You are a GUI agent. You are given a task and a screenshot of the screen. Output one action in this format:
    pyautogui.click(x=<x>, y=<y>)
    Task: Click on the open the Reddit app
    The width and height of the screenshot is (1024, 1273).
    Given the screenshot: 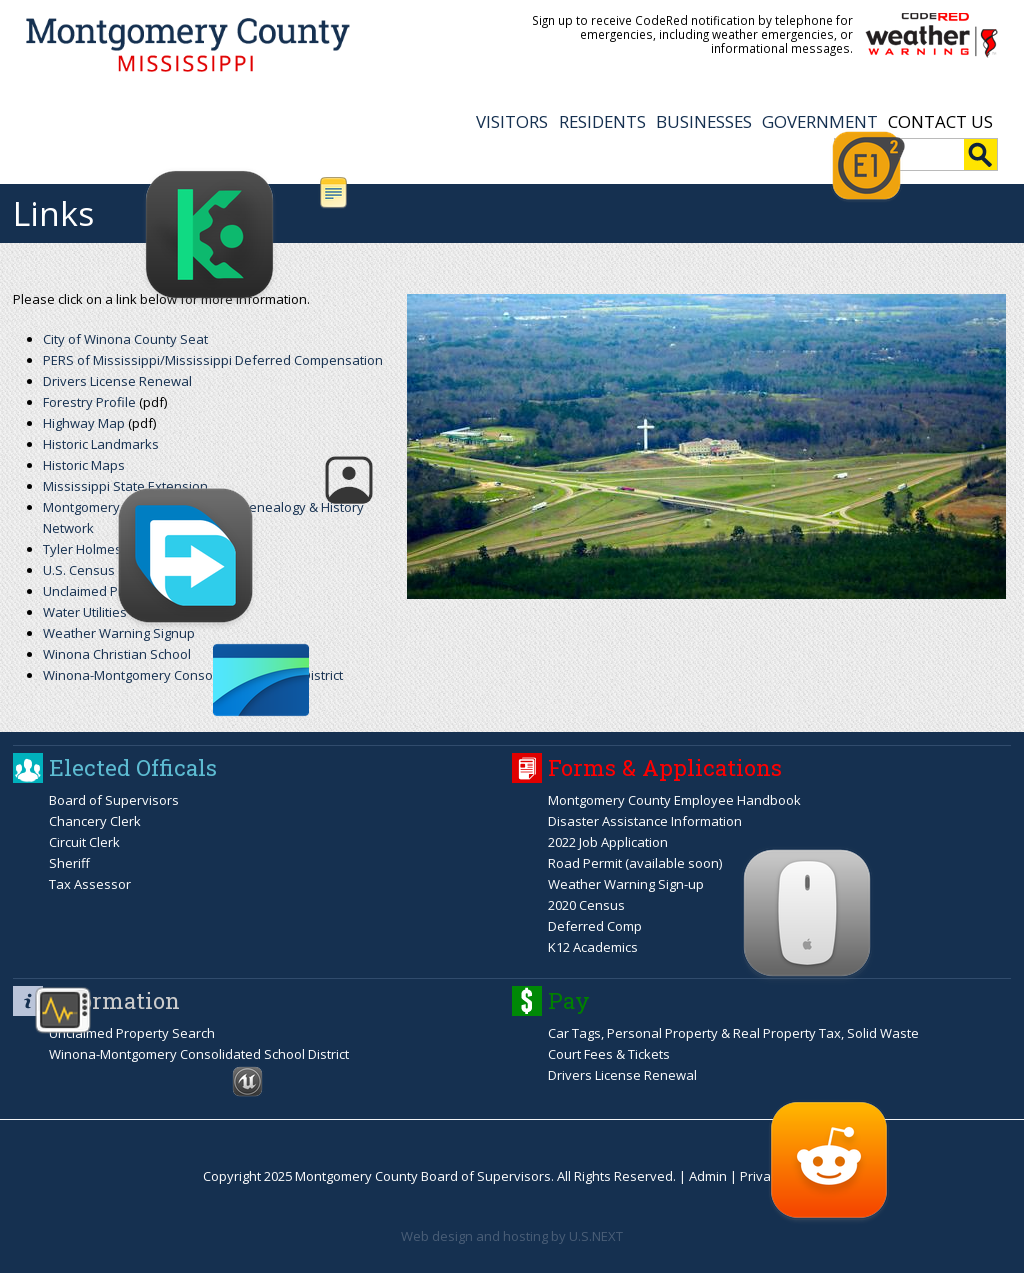 What is the action you would take?
    pyautogui.click(x=829, y=1160)
    